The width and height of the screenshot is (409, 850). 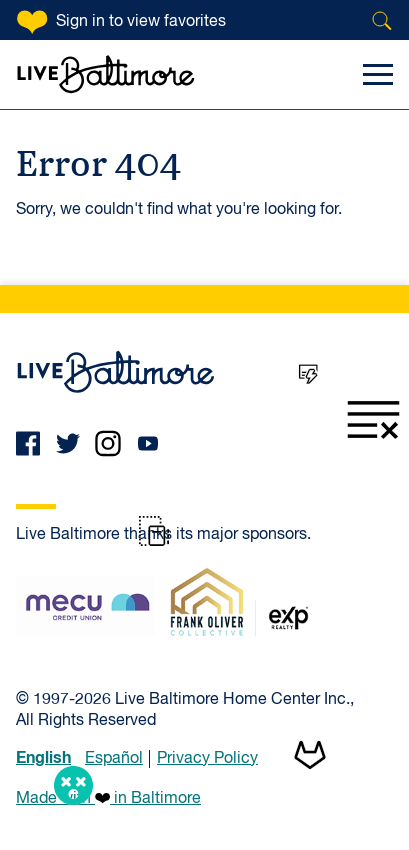 I want to click on create a new notebook from template, so click(x=154, y=531).